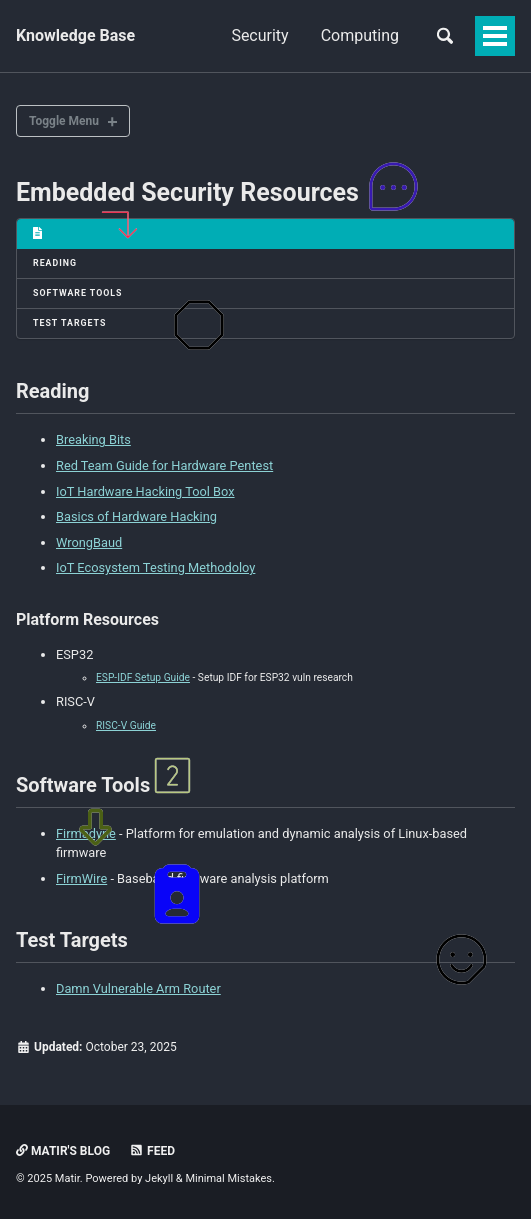 The height and width of the screenshot is (1219, 531). Describe the element at coordinates (392, 187) in the screenshot. I see `open chat or messaging` at that location.